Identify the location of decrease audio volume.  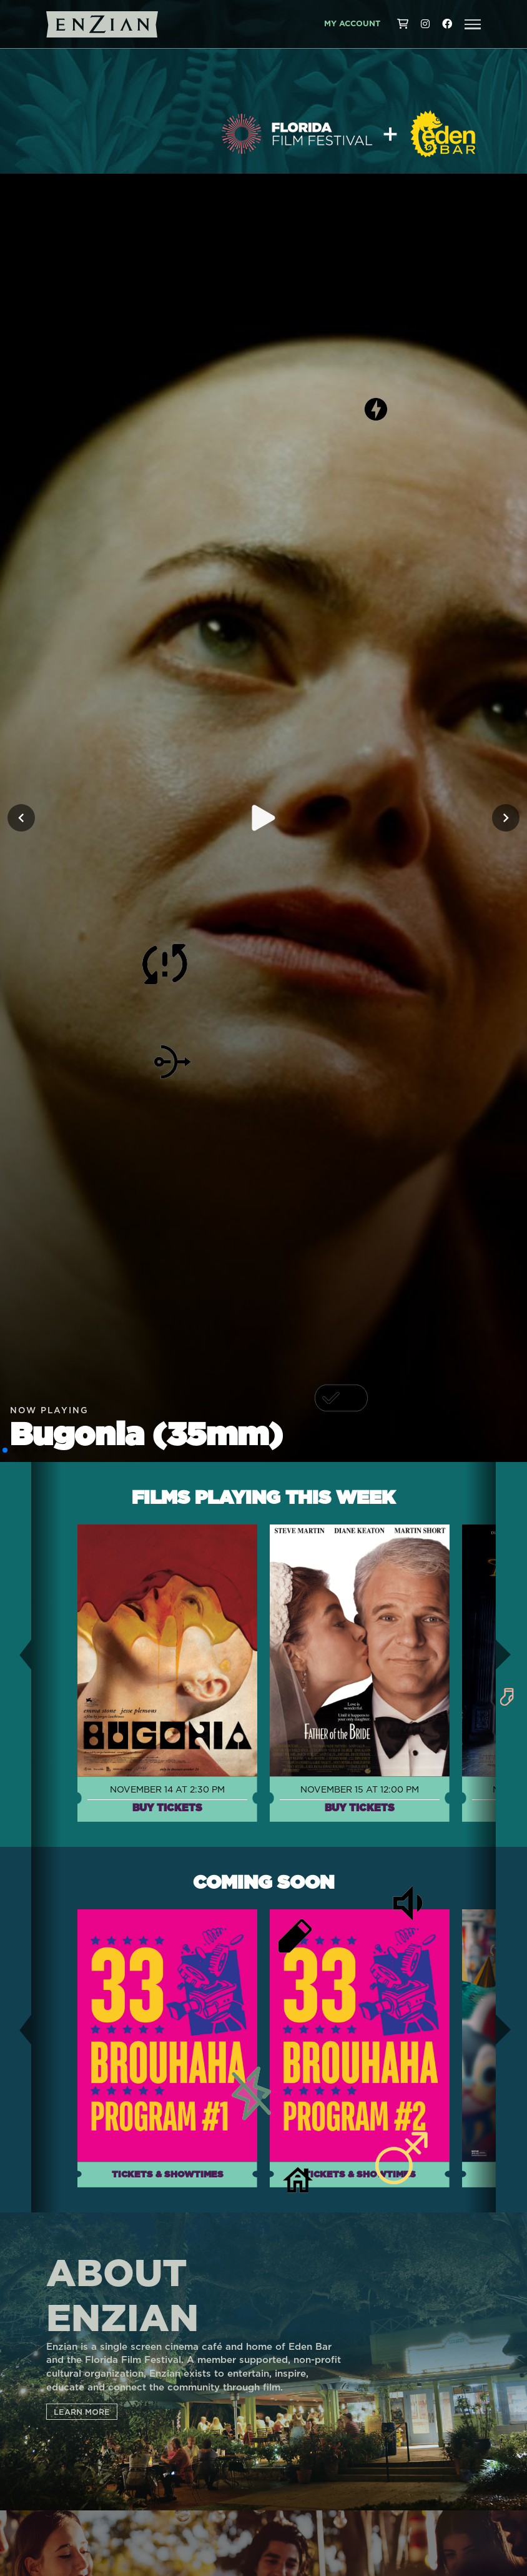
(408, 1903).